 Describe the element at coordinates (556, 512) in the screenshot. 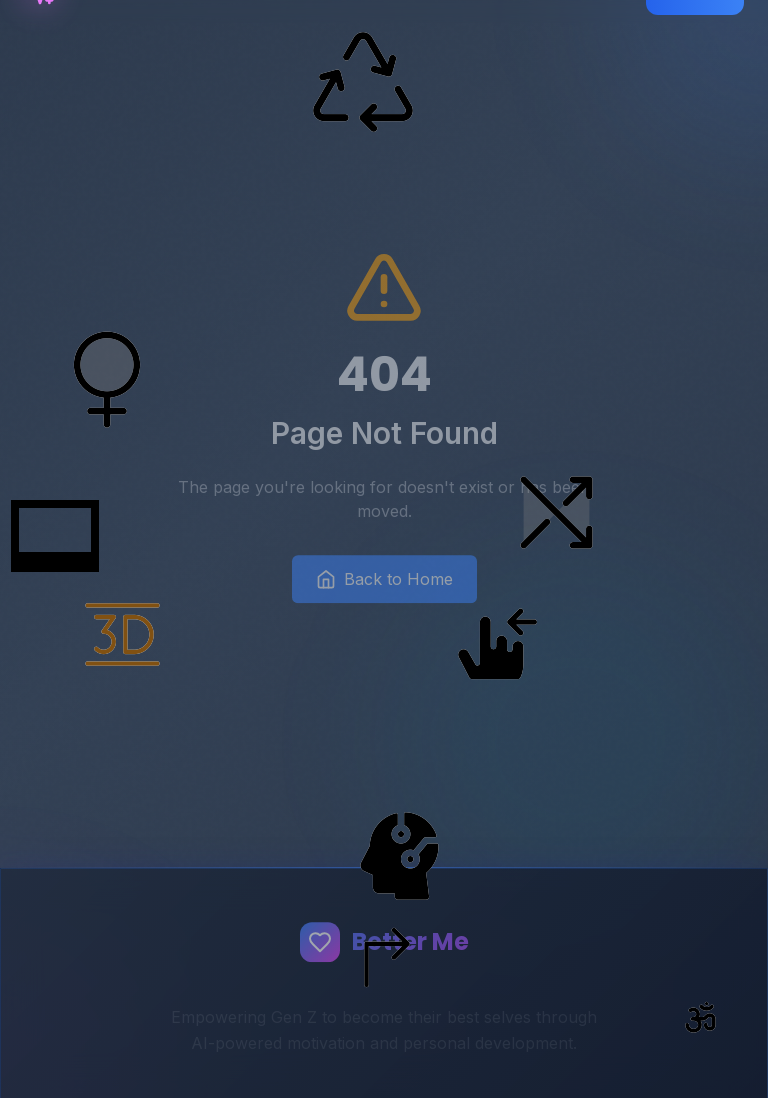

I see `shuffle or randomize playback order` at that location.